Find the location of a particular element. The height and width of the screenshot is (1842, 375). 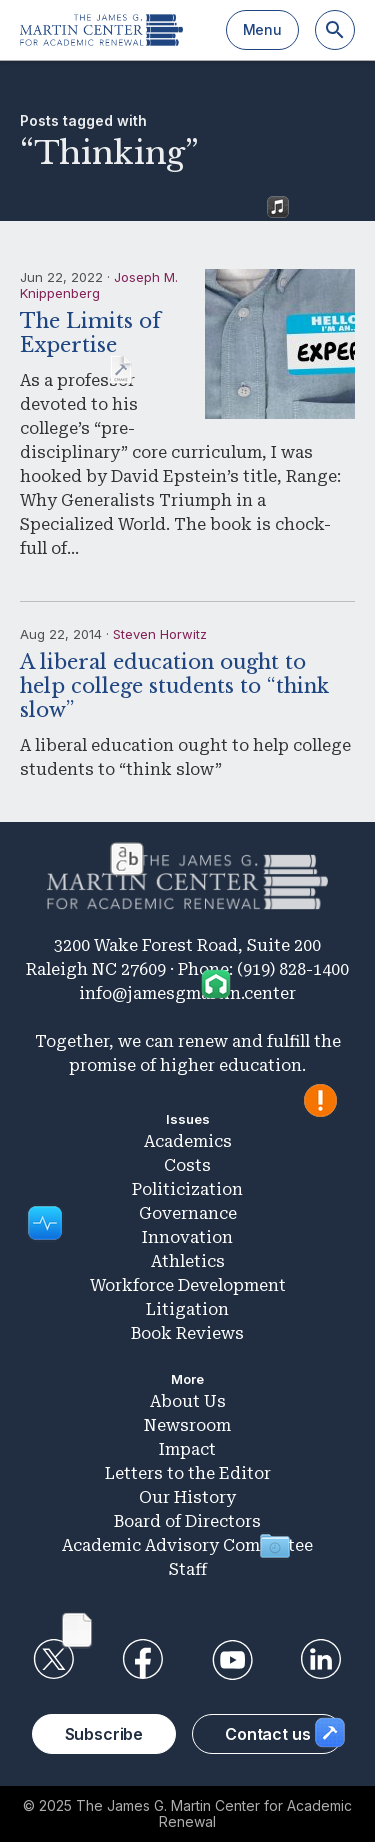

open LMMS music production software is located at coordinates (216, 984).